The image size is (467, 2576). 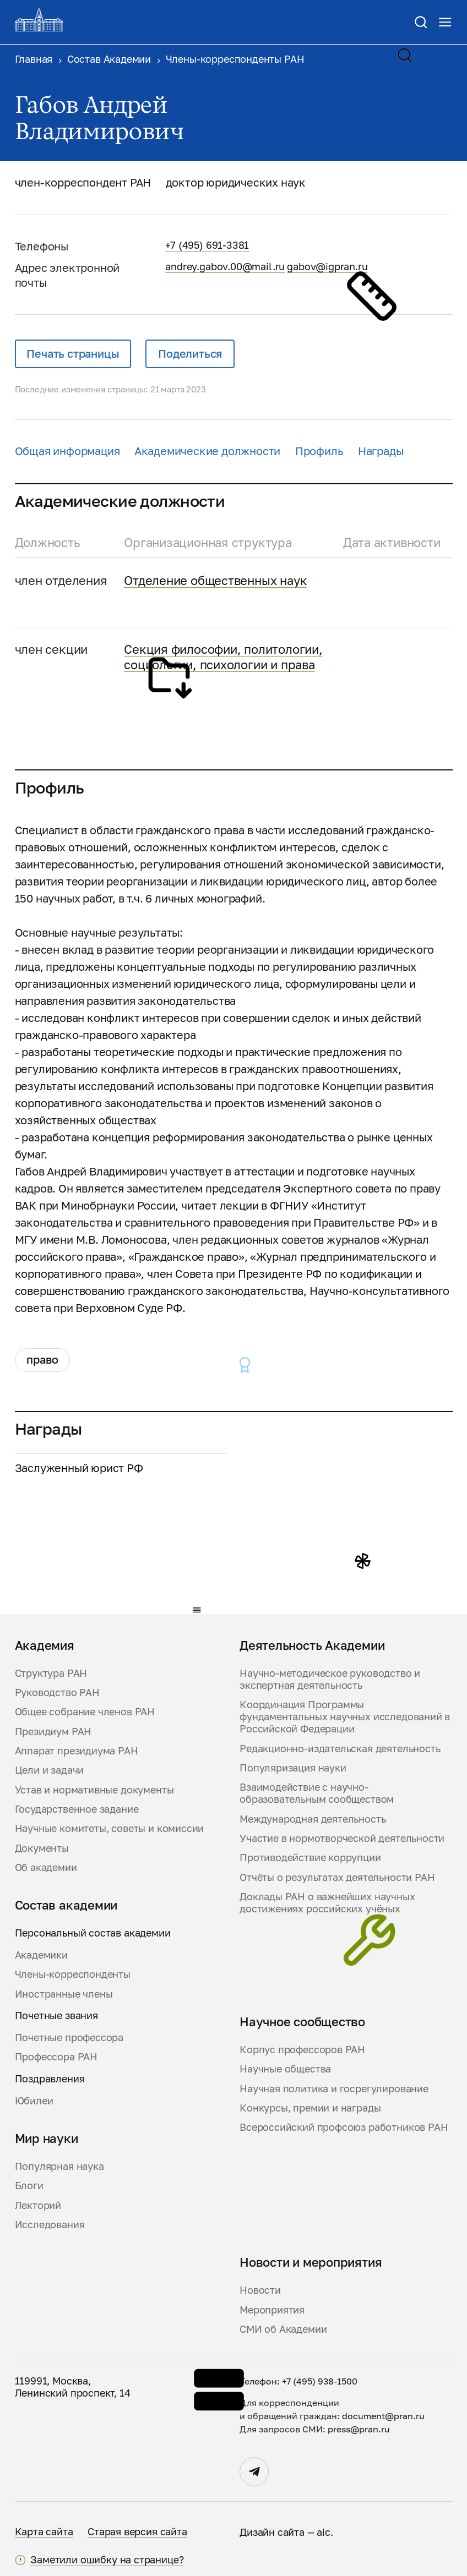 What do you see at coordinates (362, 1561) in the screenshot?
I see `adjust car air conditioning or fan settings` at bounding box center [362, 1561].